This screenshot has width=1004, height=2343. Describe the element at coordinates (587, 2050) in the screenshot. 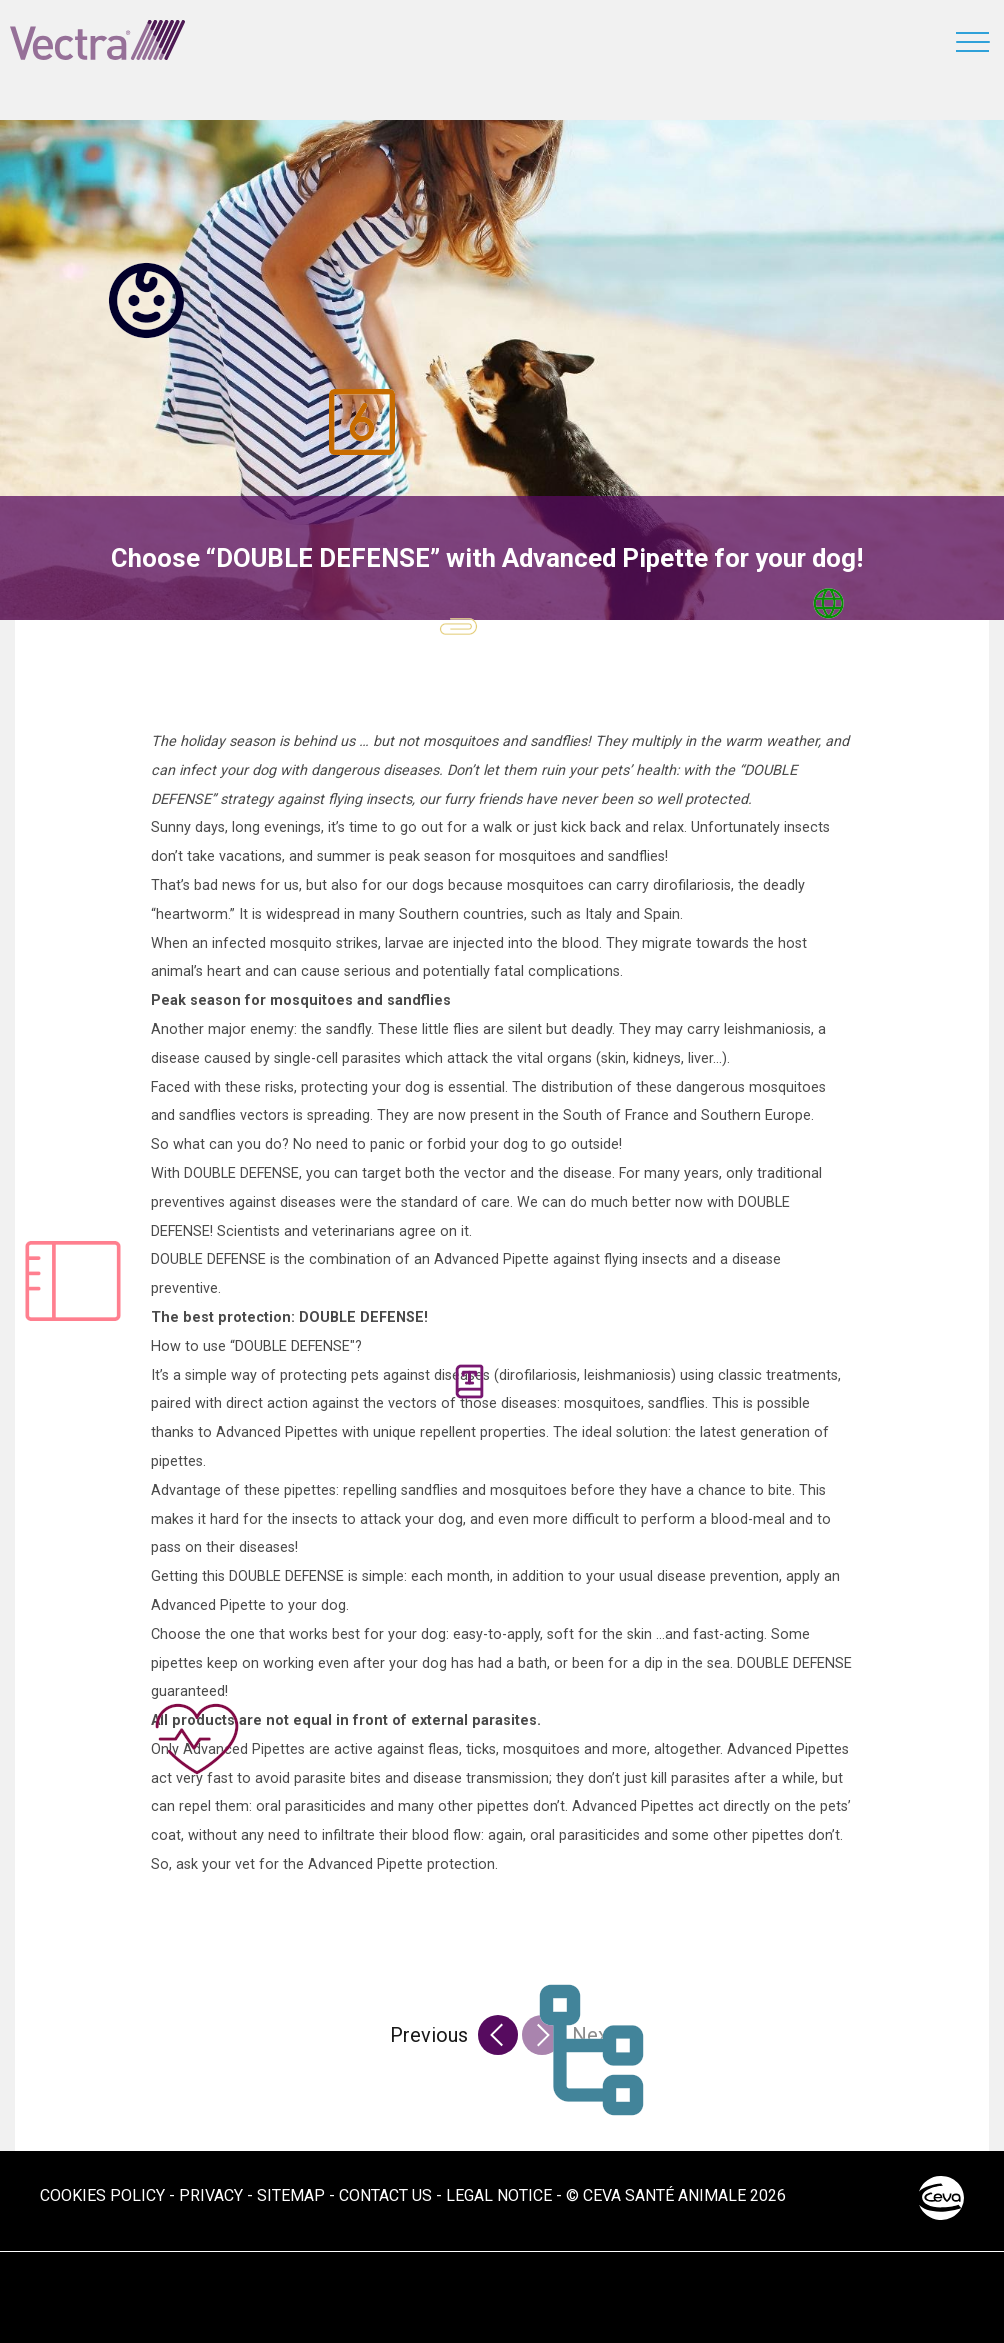

I see `view hierarchical file or folder structure` at that location.